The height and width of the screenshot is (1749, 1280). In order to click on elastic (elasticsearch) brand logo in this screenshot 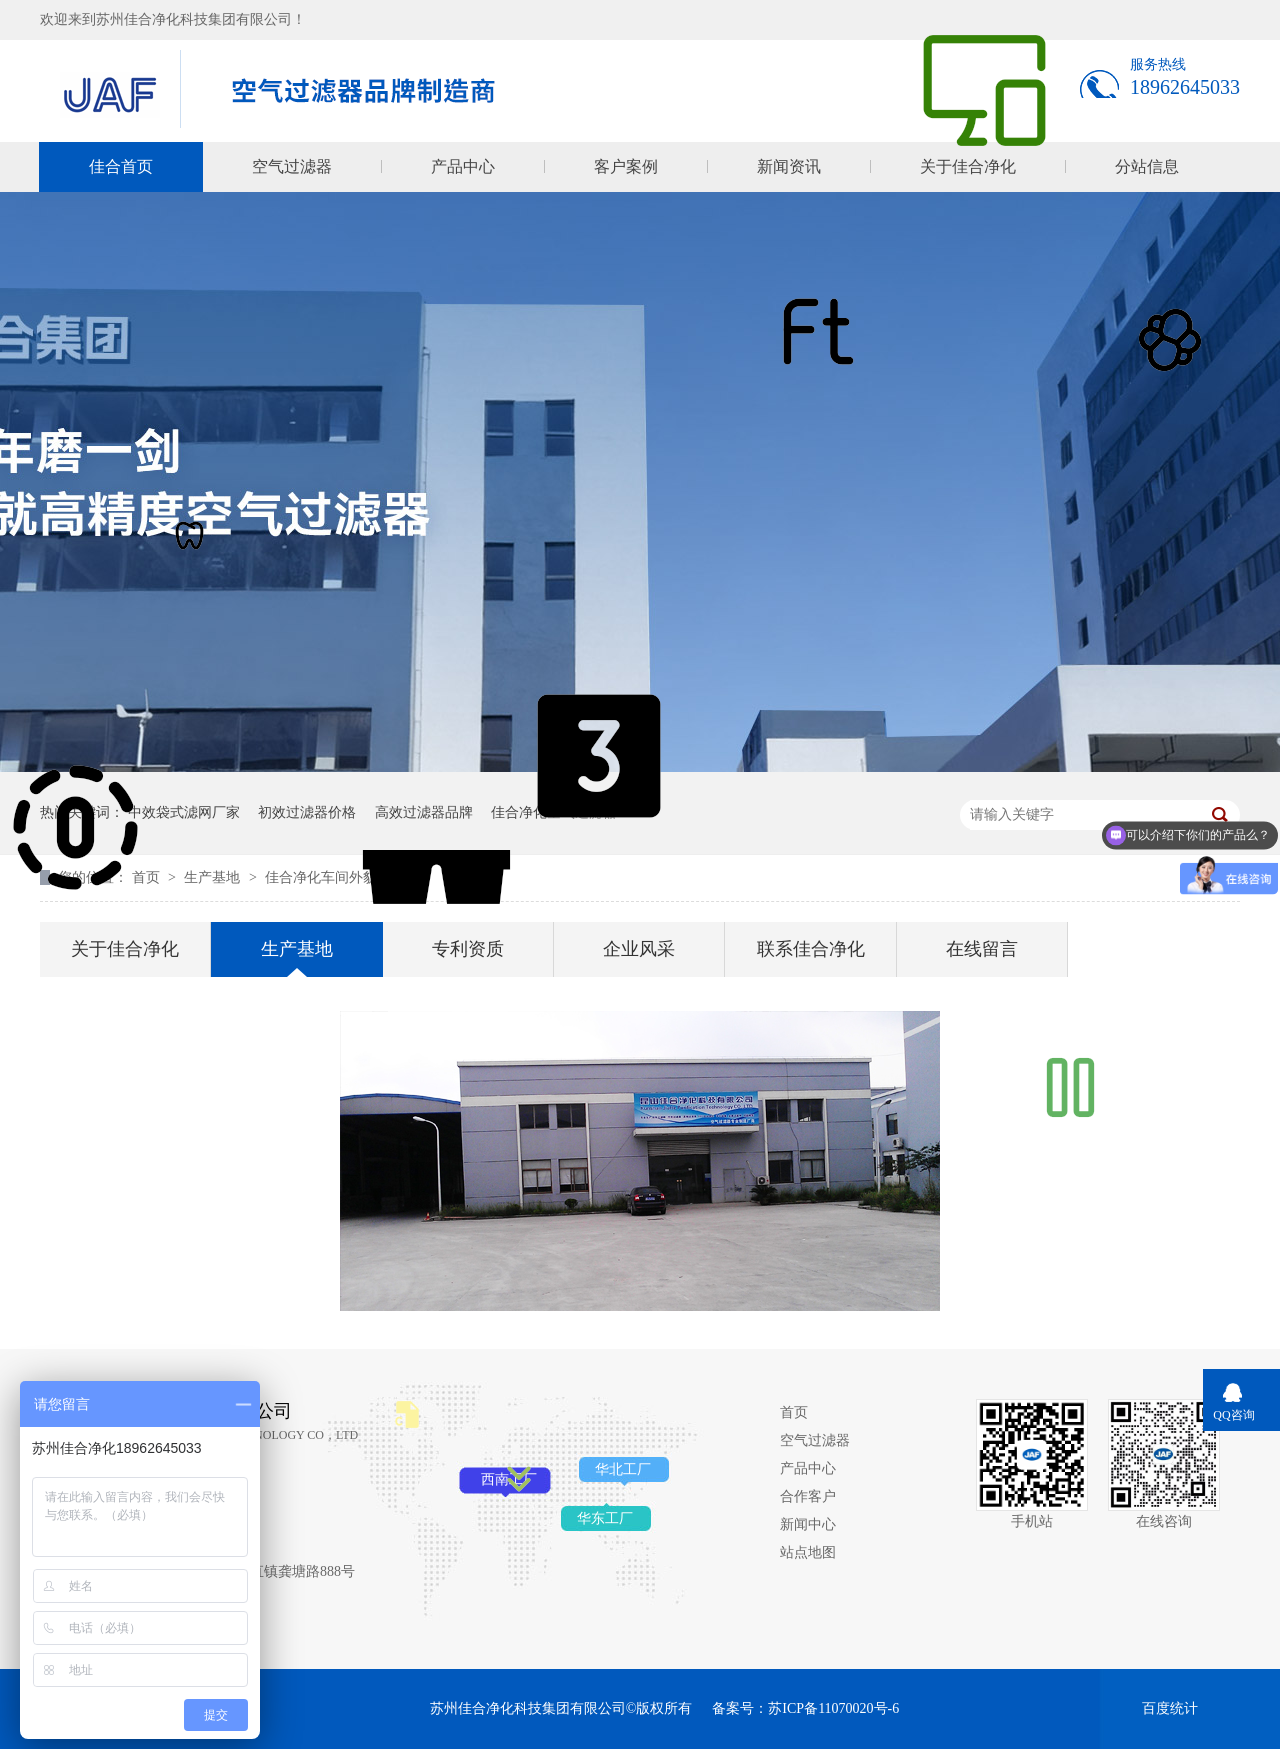, I will do `click(1170, 340)`.